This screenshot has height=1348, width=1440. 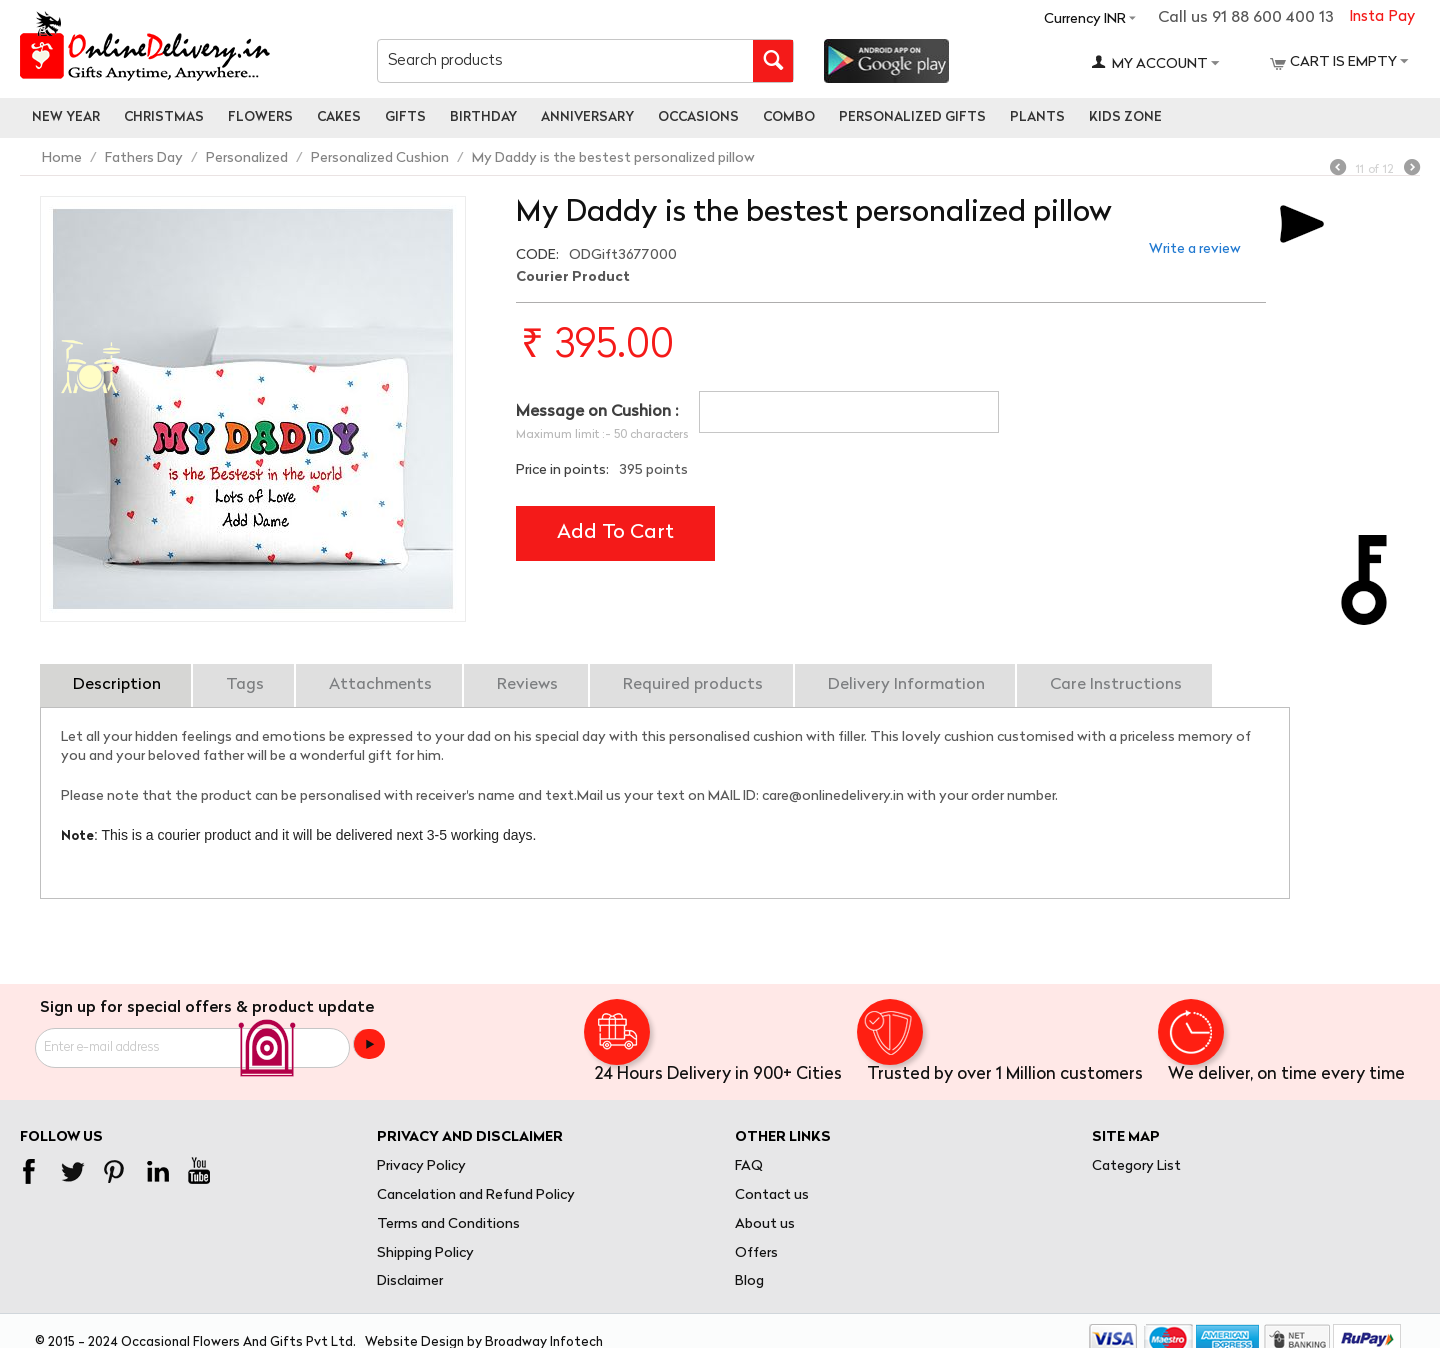 What do you see at coordinates (1302, 224) in the screenshot?
I see `start or resume media playback` at bounding box center [1302, 224].